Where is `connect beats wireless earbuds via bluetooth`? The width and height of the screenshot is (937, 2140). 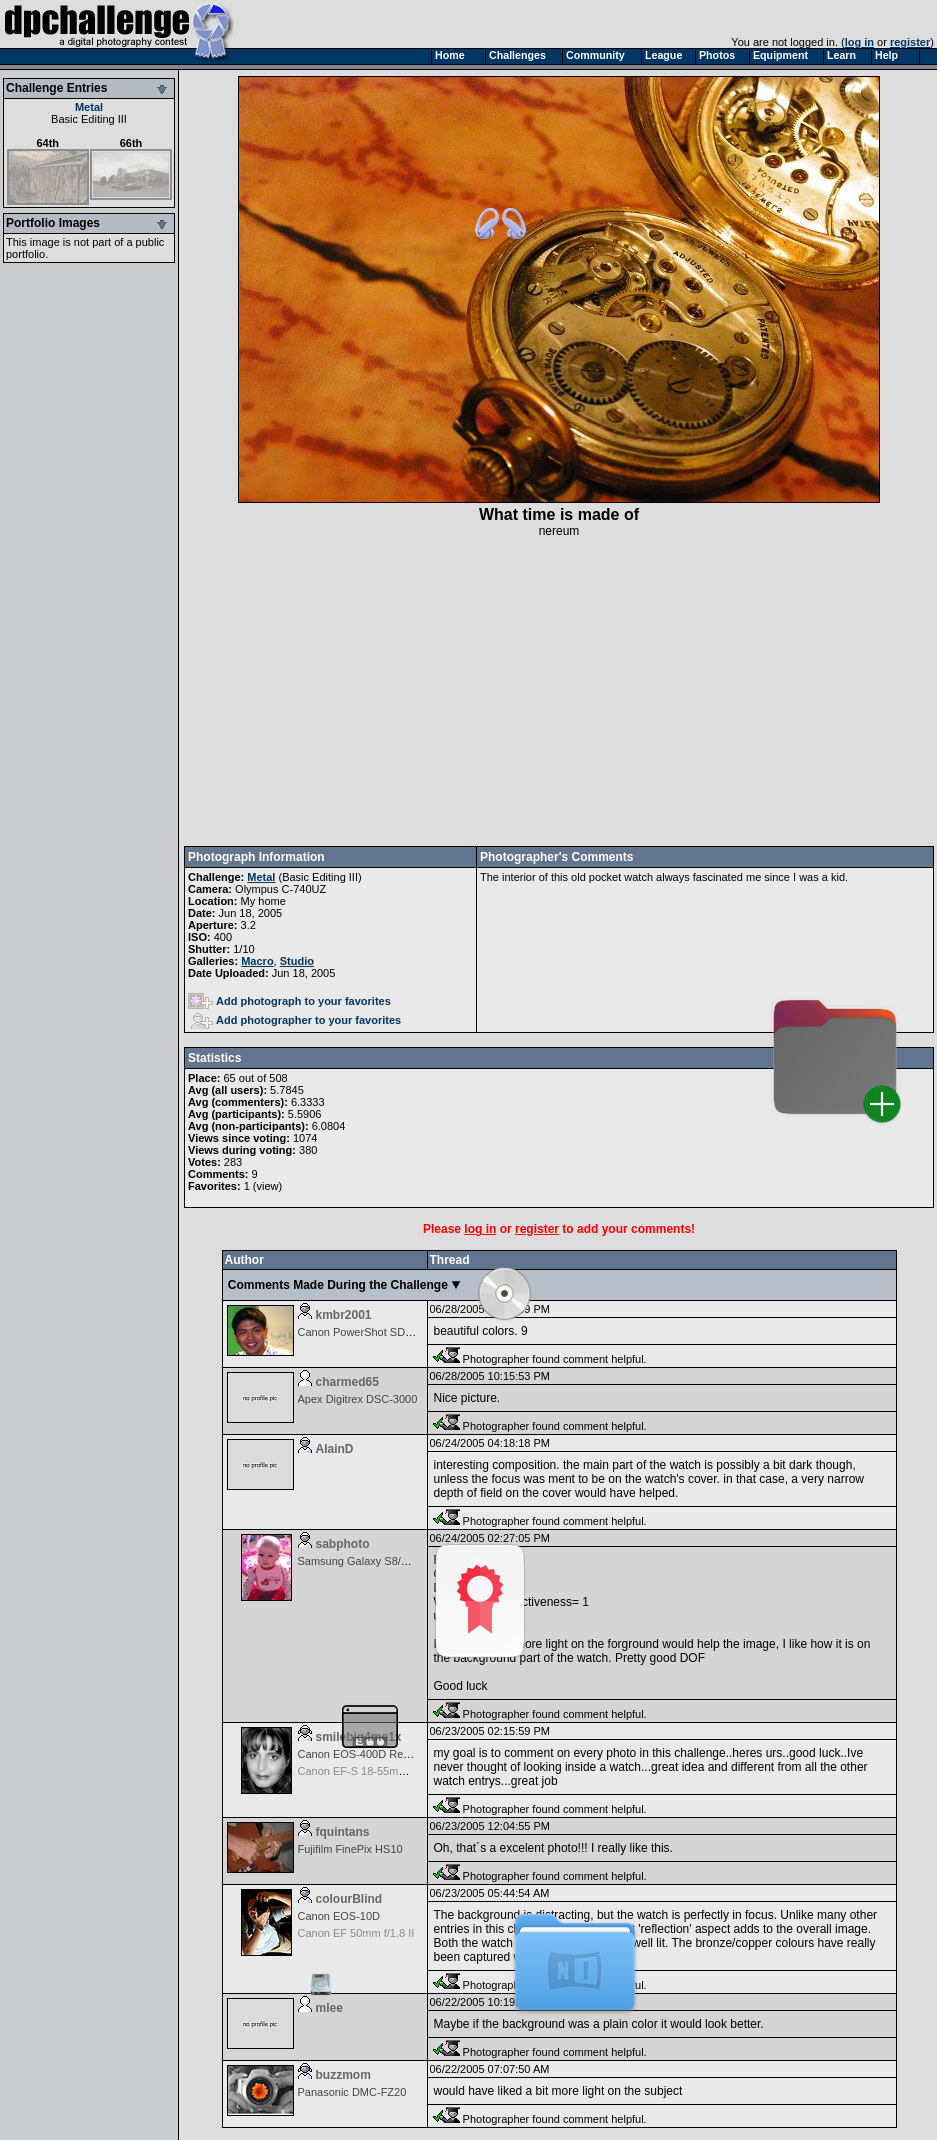 connect beats wireless earbuds via bluetooth is located at coordinates (500, 225).